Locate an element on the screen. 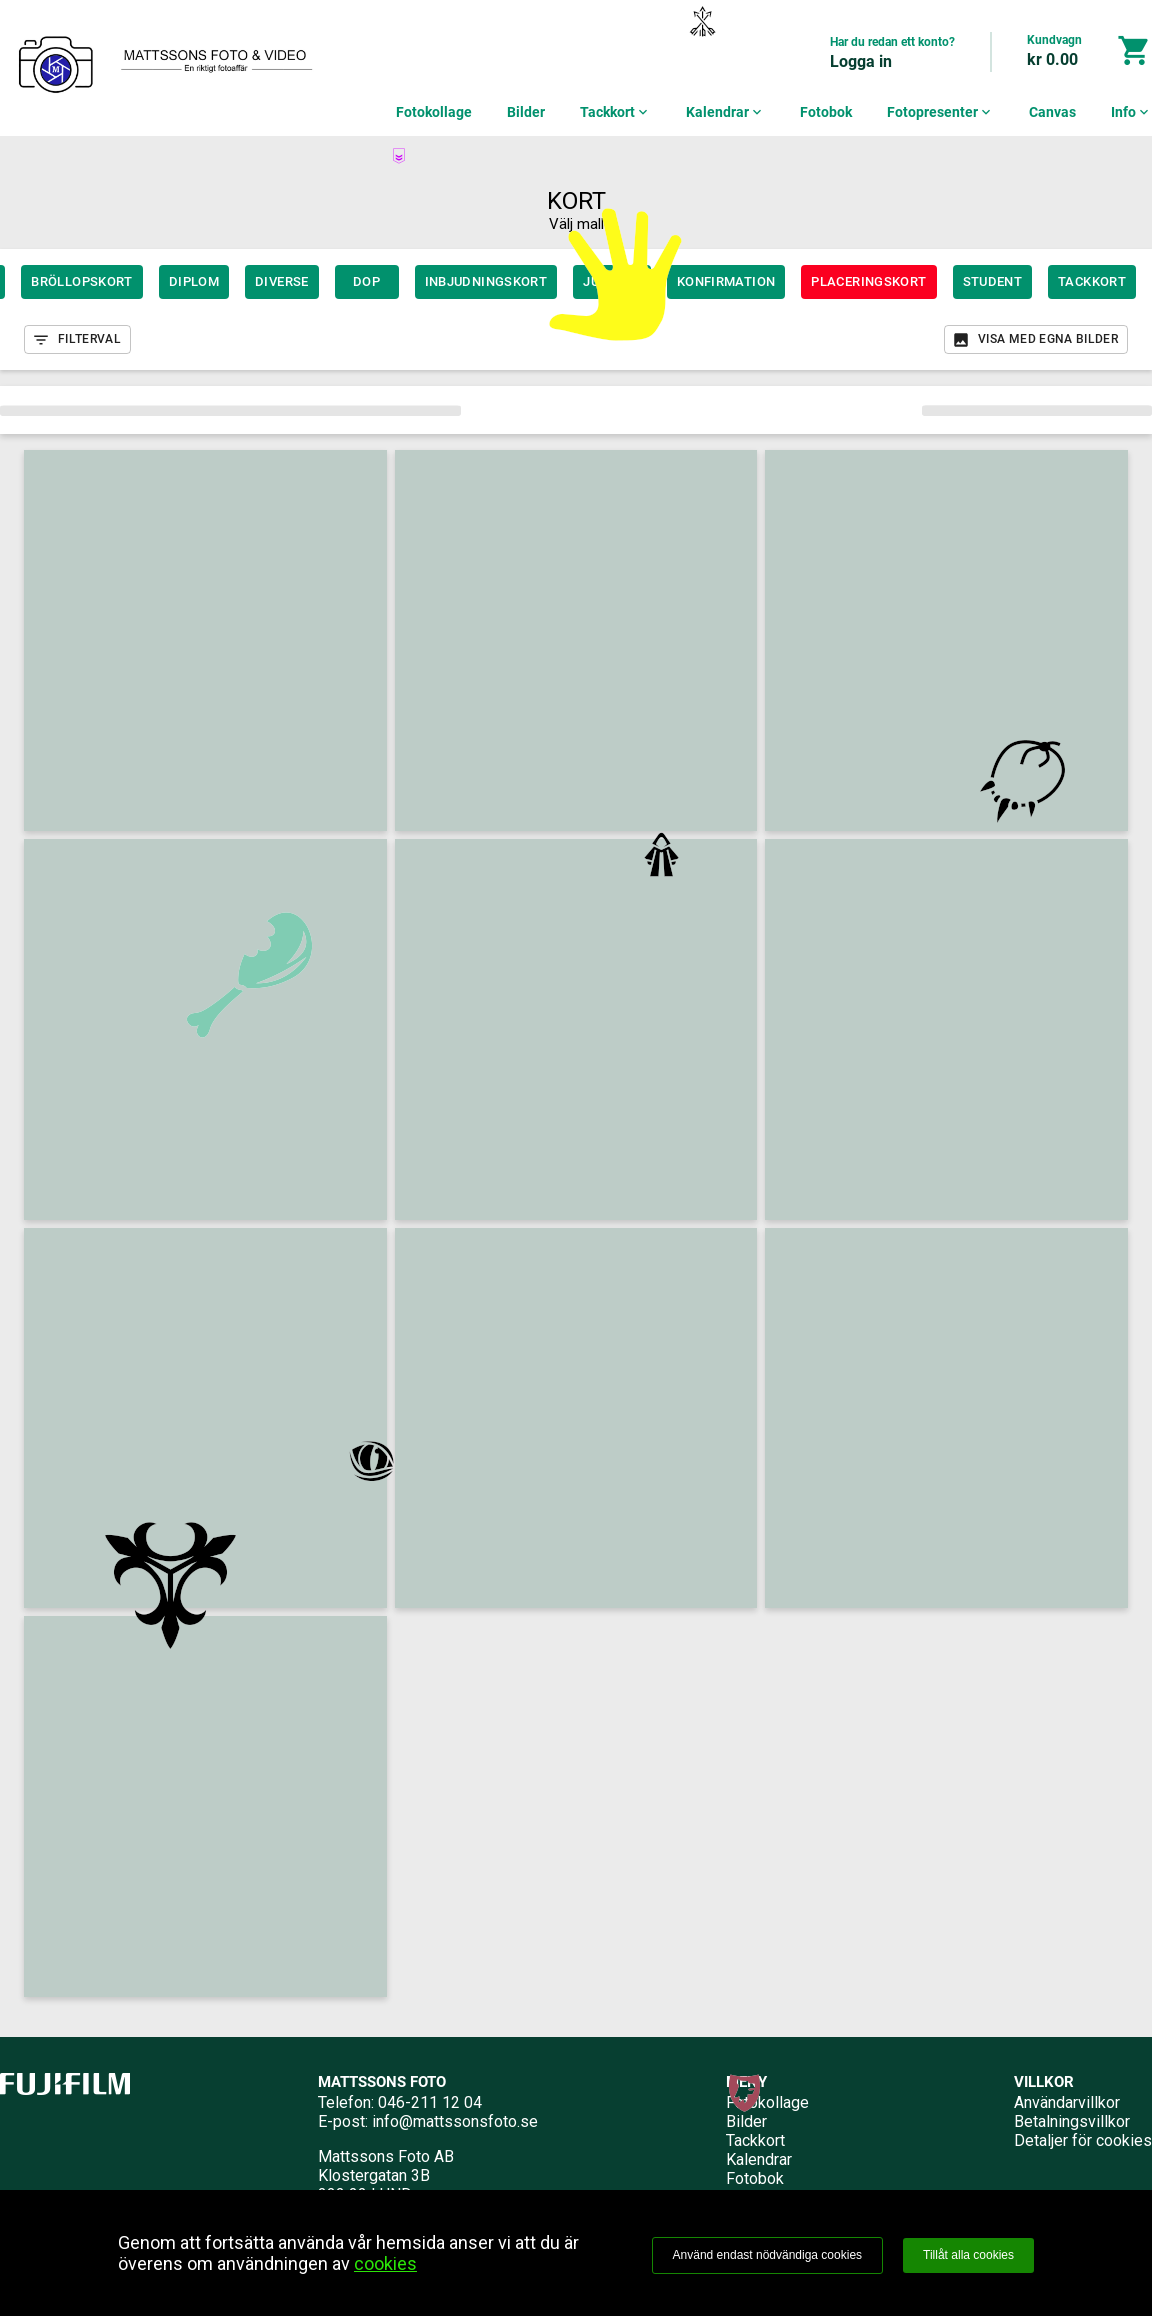 The height and width of the screenshot is (2316, 1152). select multiple arrows or projectiles is located at coordinates (702, 21).